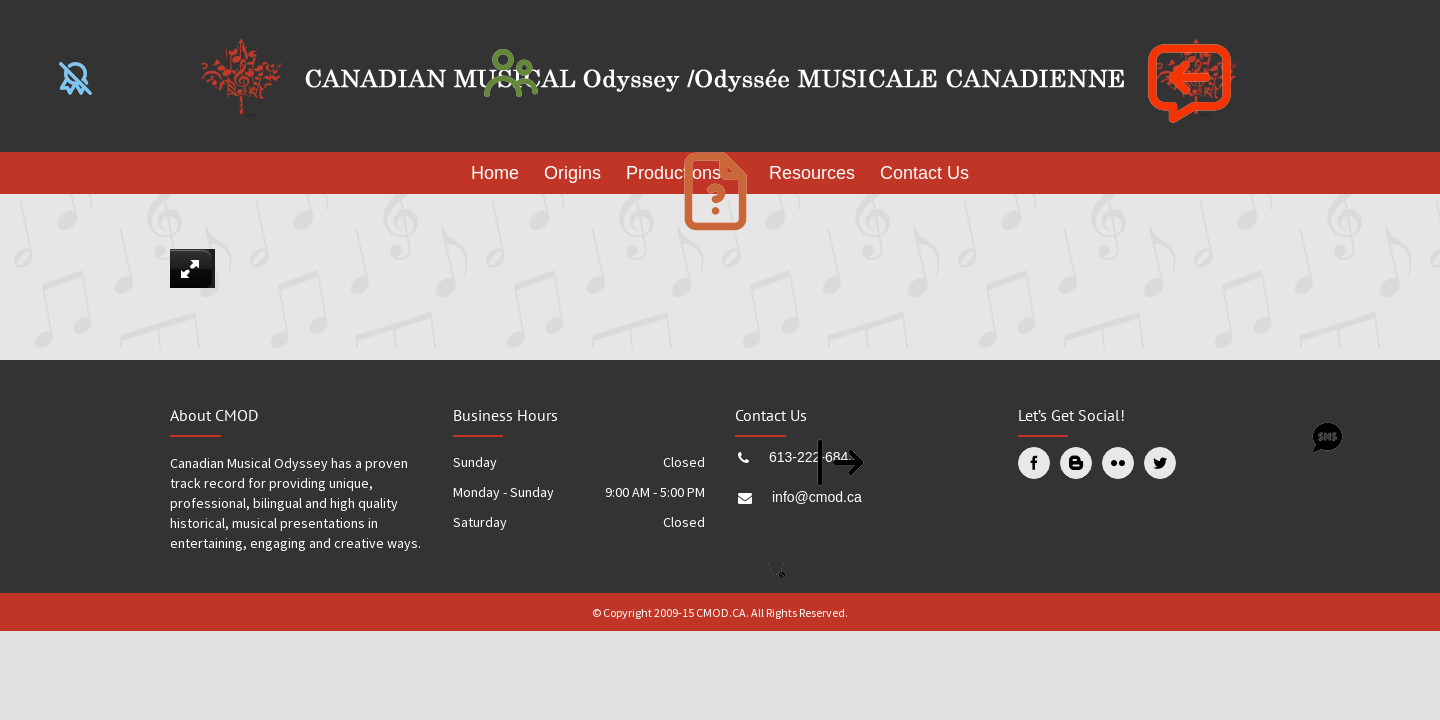 The width and height of the screenshot is (1440, 720). I want to click on clear or cancel active filters, so click(776, 569).